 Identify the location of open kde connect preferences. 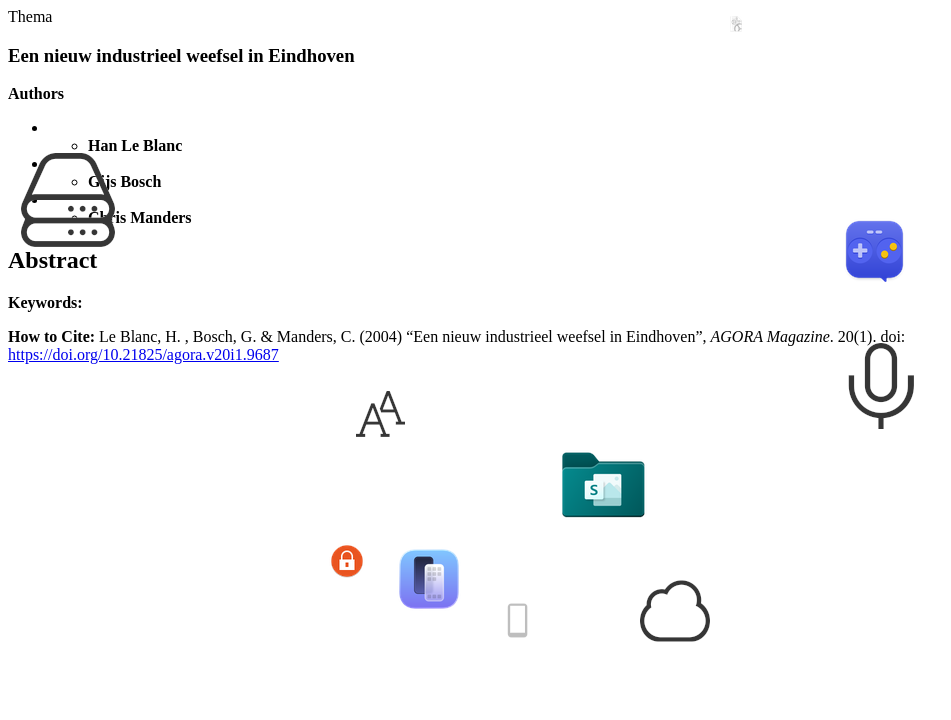
(429, 579).